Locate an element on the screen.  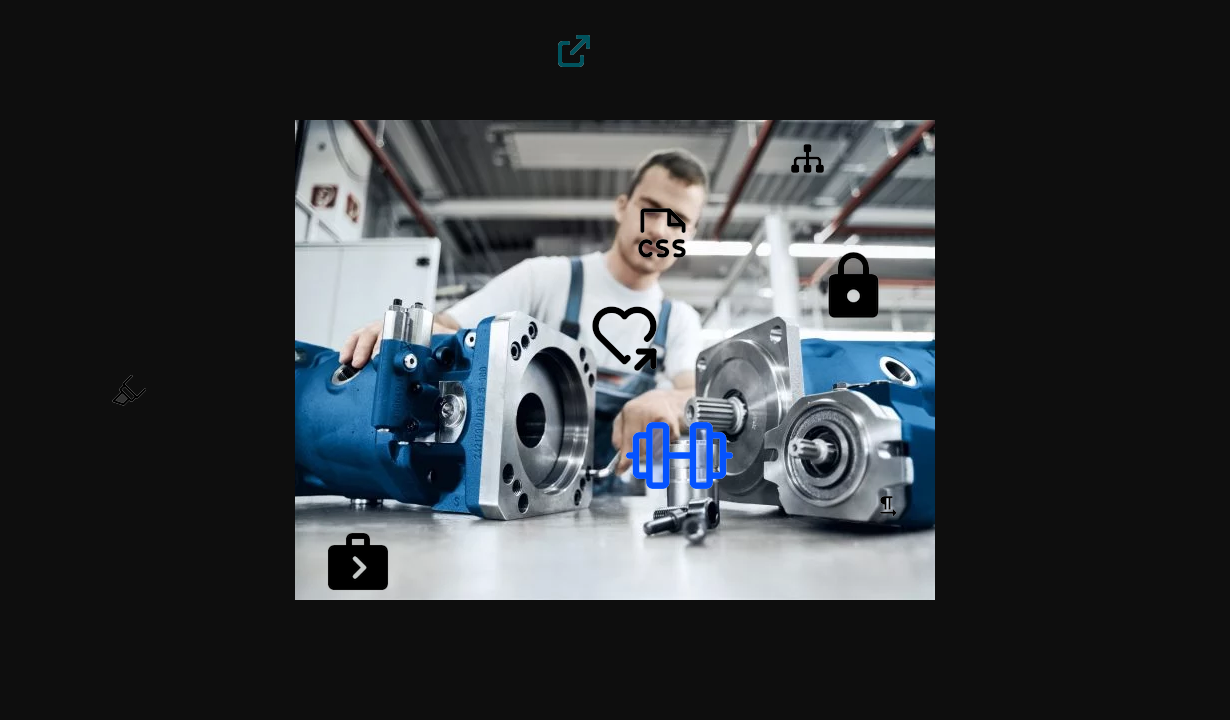
a CSS stylesheet file is located at coordinates (663, 235).